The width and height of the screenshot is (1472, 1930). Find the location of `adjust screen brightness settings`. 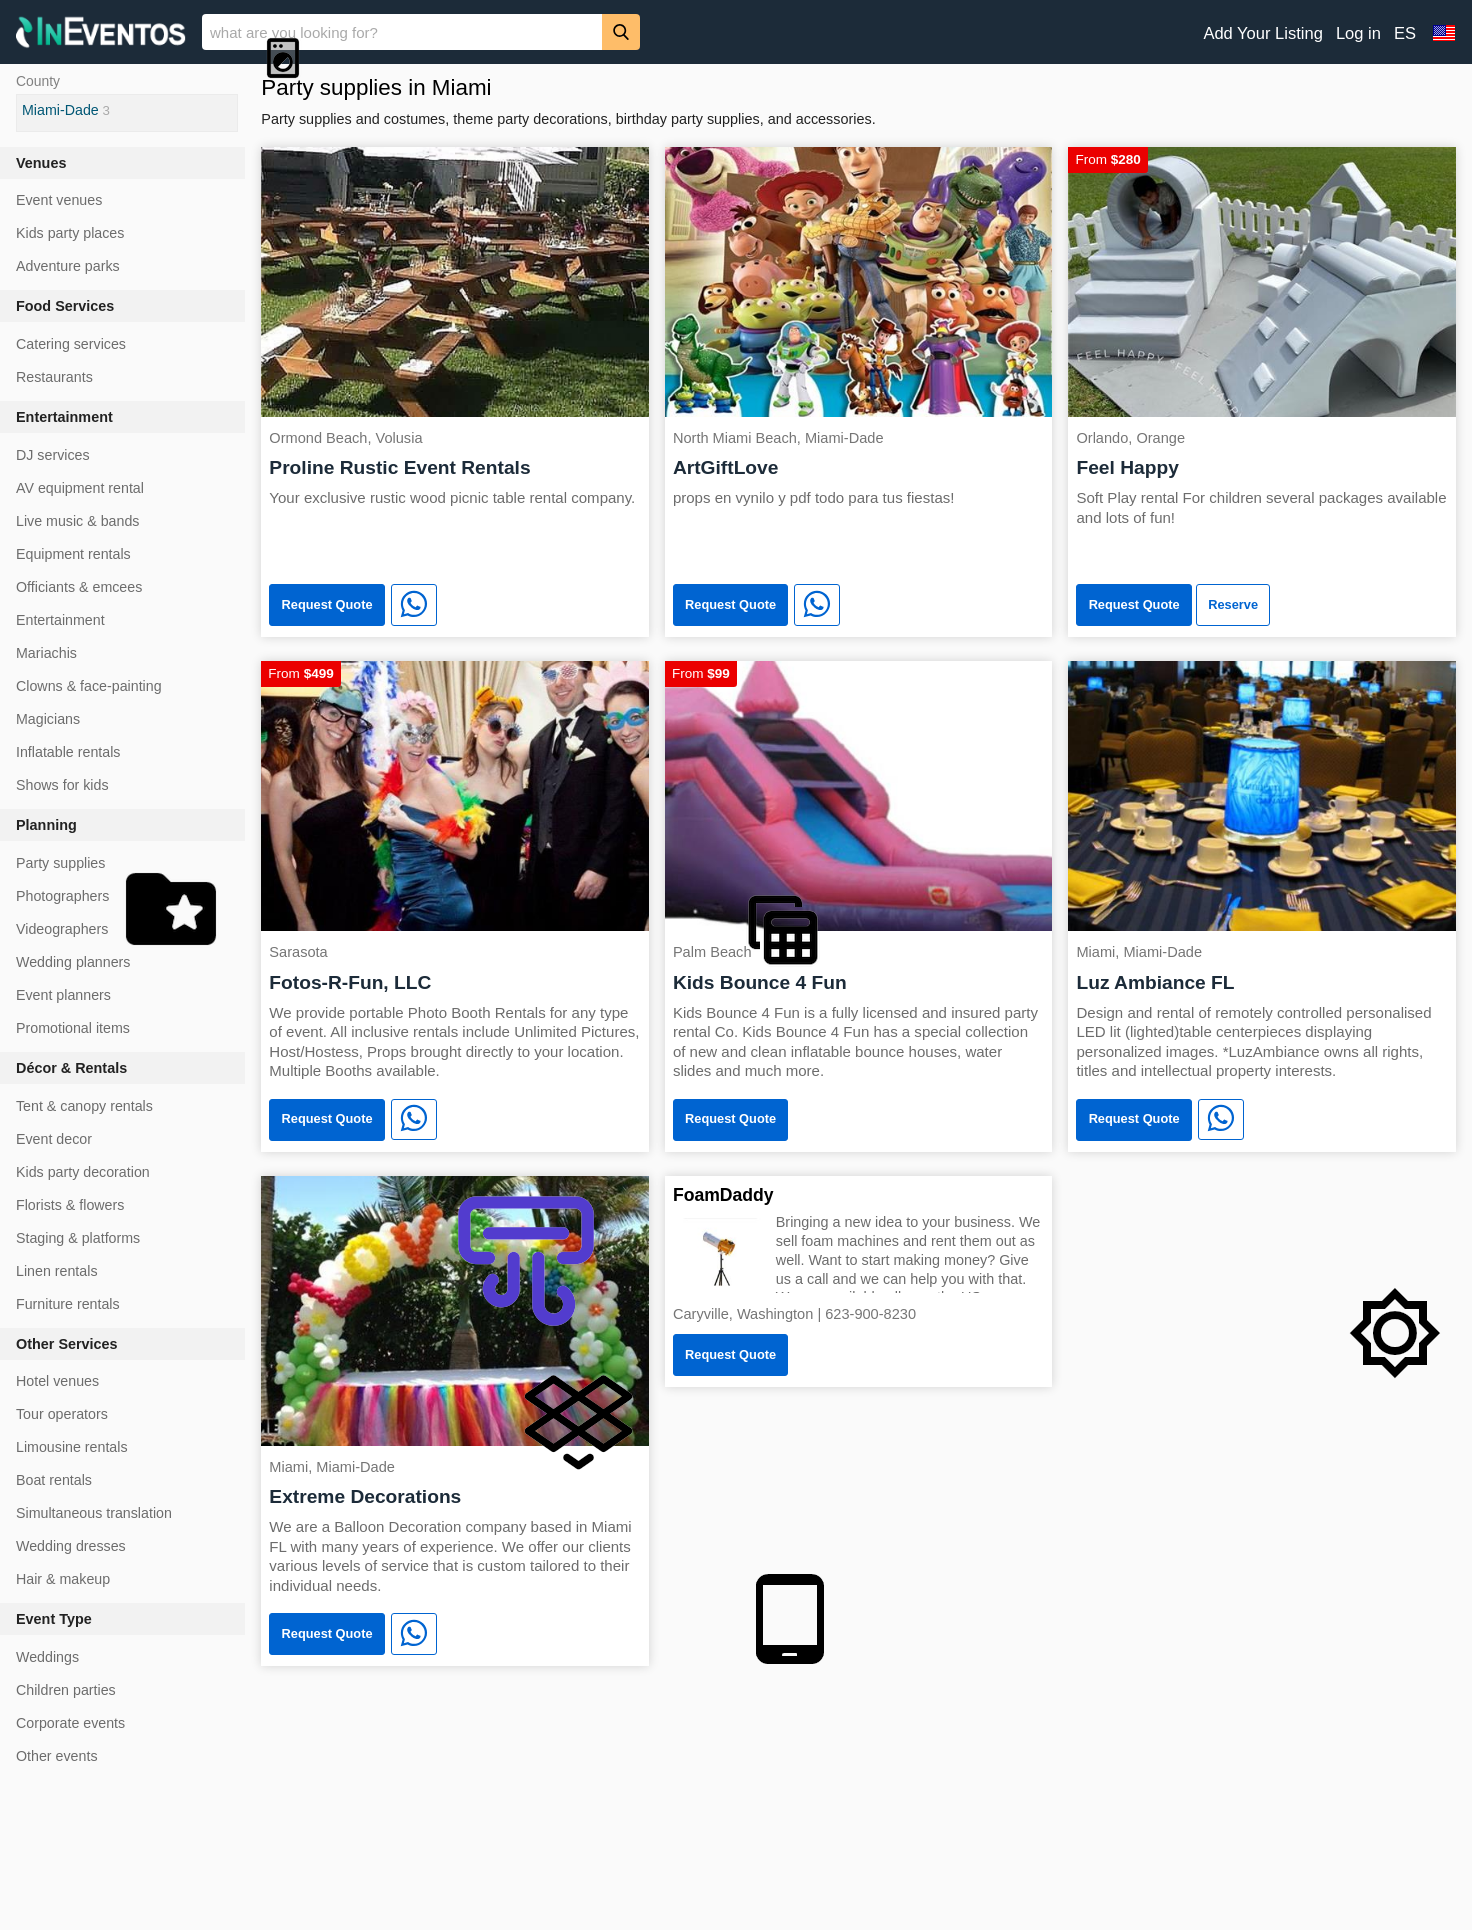

adjust screen brightness settings is located at coordinates (1395, 1333).